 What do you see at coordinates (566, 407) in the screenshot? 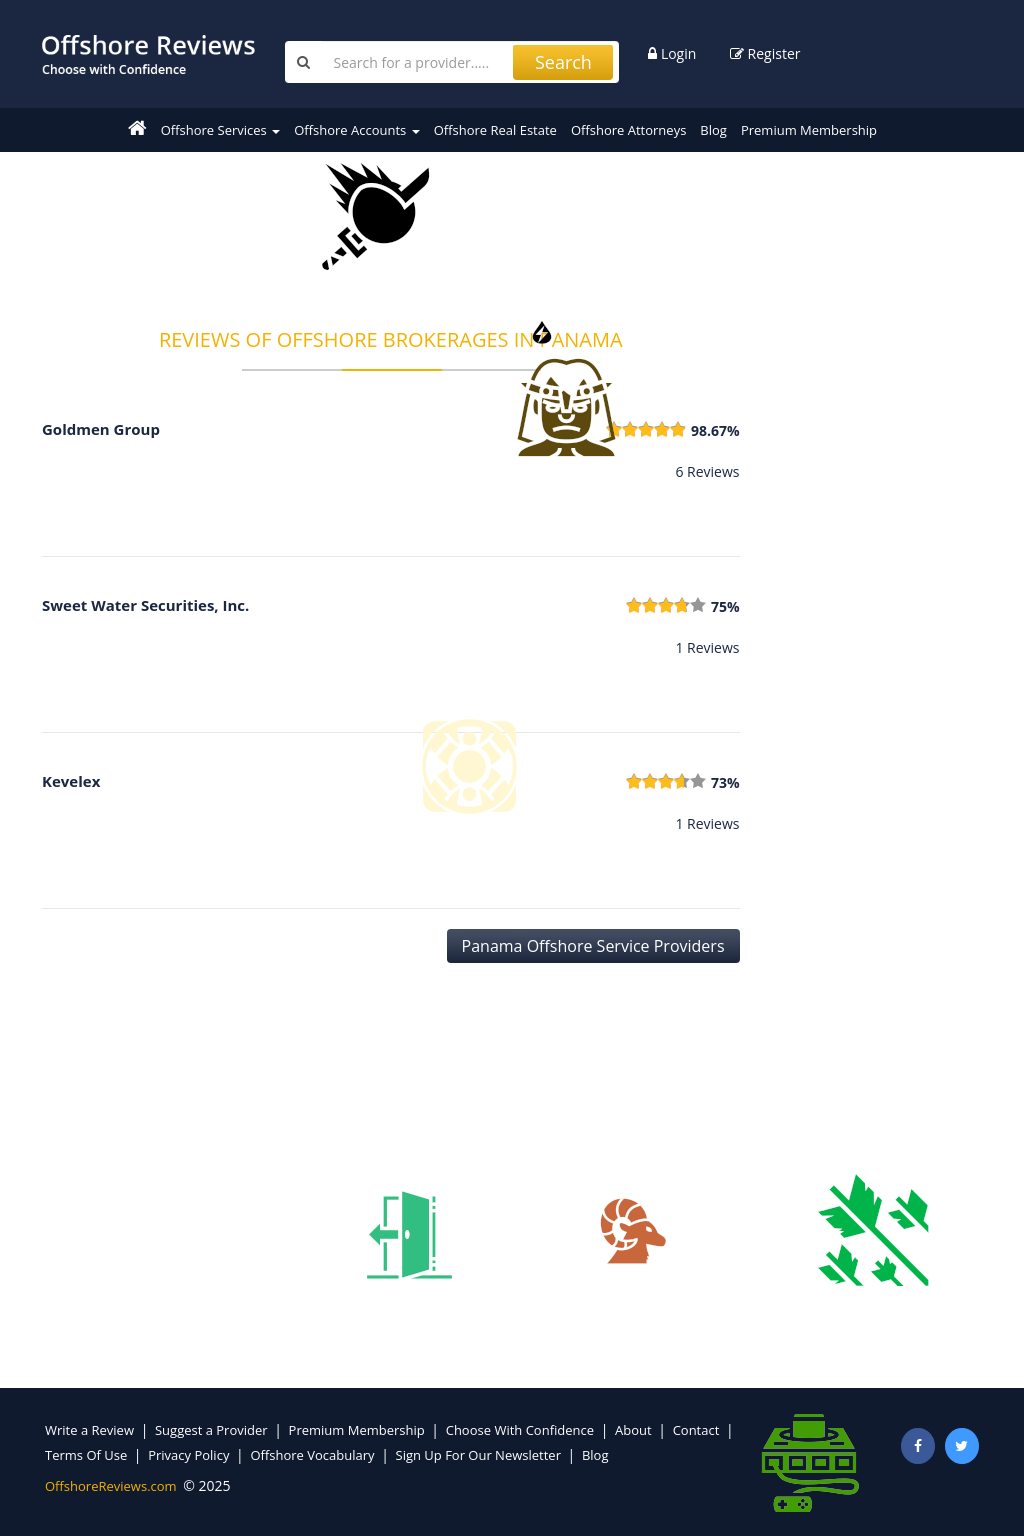
I see `select barbarian character class` at bounding box center [566, 407].